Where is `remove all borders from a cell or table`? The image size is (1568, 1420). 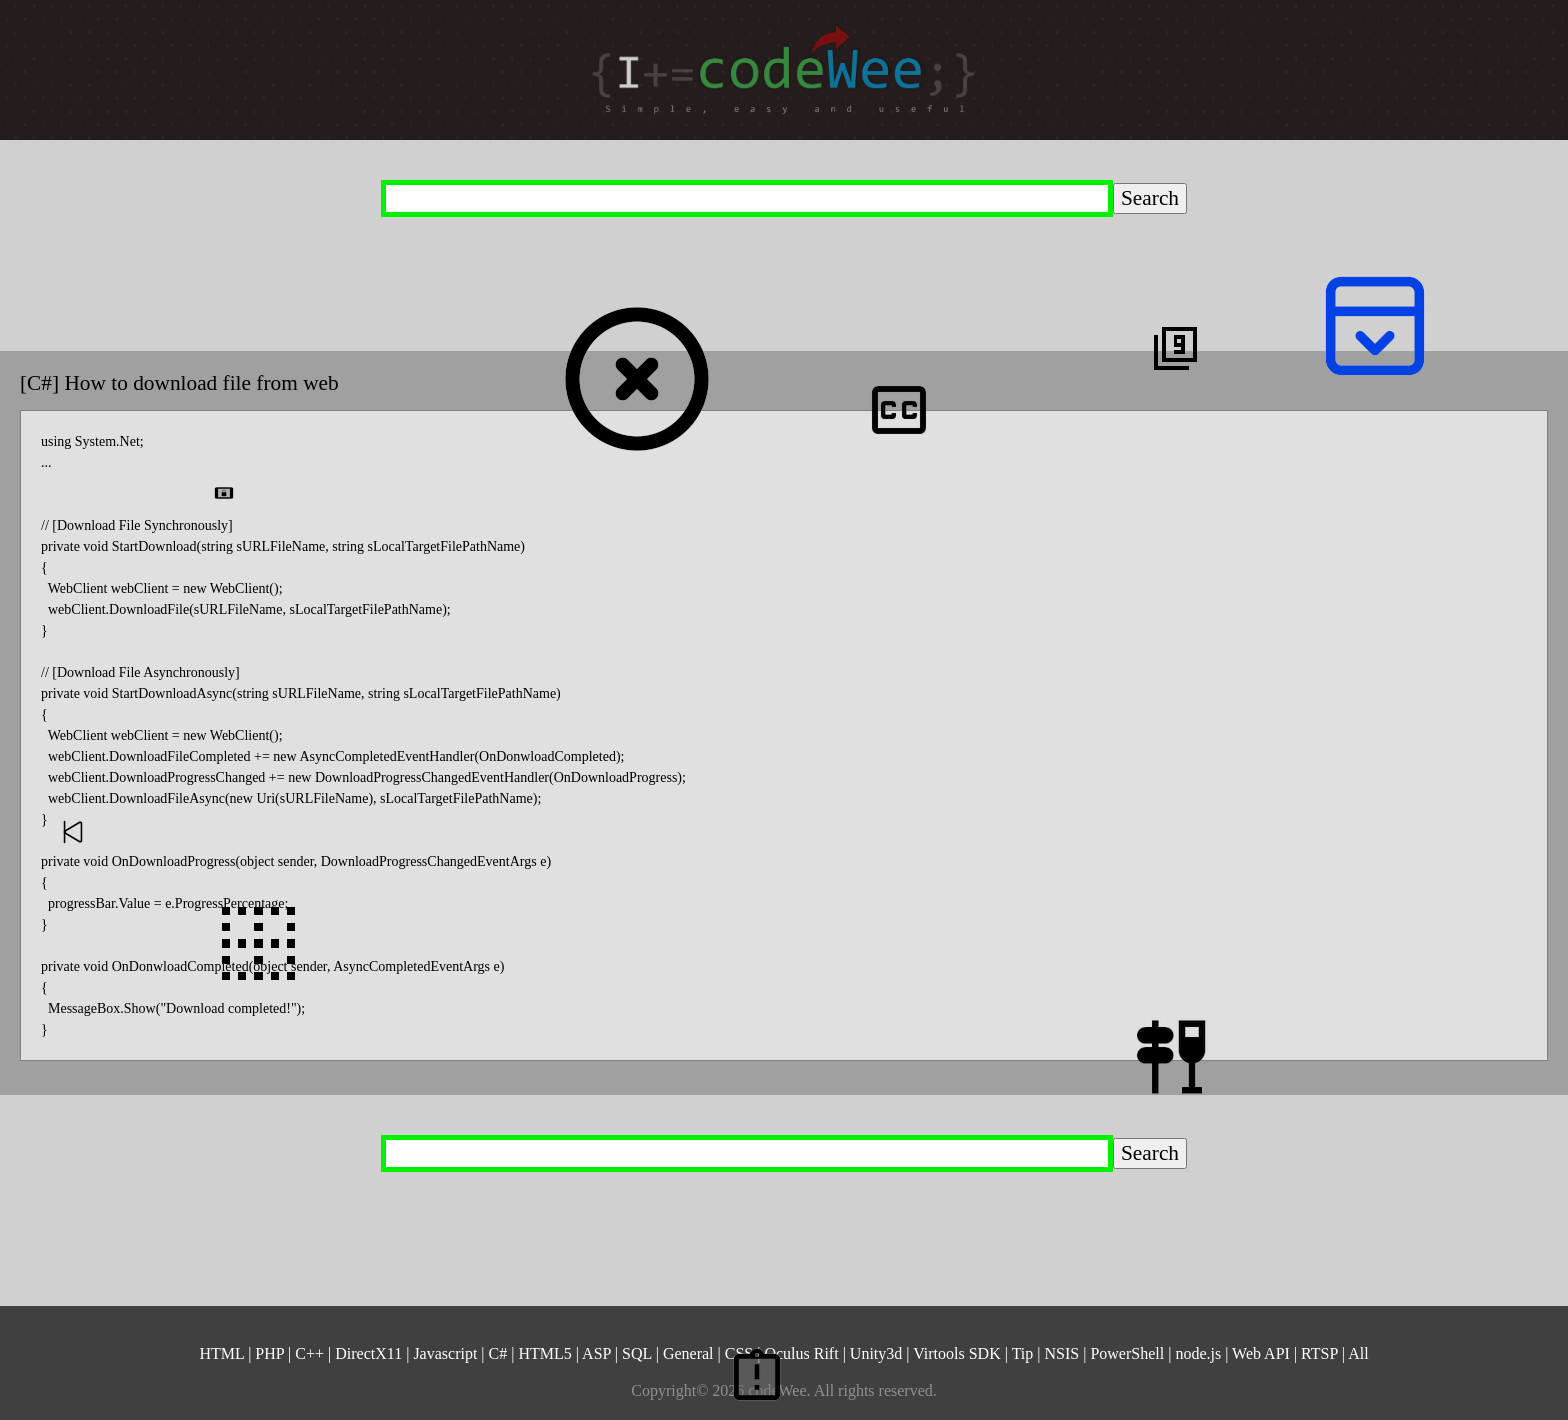
remove all borders from a cell or table is located at coordinates (258, 943).